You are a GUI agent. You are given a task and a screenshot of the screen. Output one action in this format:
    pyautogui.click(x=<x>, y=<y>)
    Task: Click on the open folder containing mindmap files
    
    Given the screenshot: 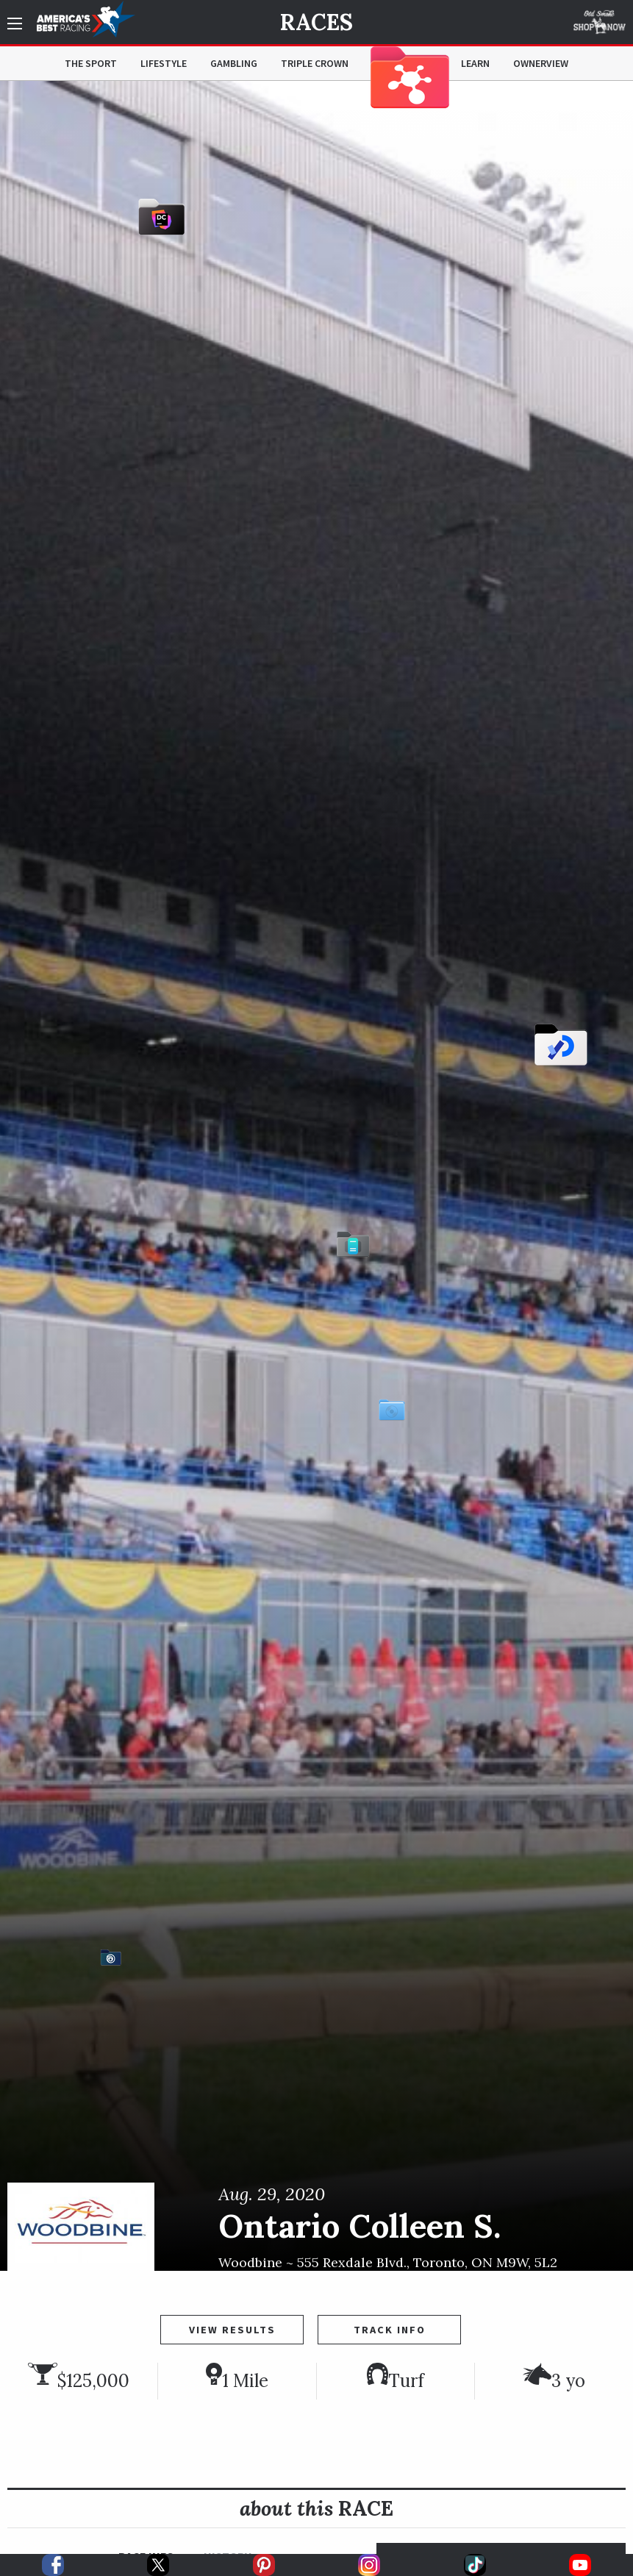 What is the action you would take?
    pyautogui.click(x=410, y=79)
    